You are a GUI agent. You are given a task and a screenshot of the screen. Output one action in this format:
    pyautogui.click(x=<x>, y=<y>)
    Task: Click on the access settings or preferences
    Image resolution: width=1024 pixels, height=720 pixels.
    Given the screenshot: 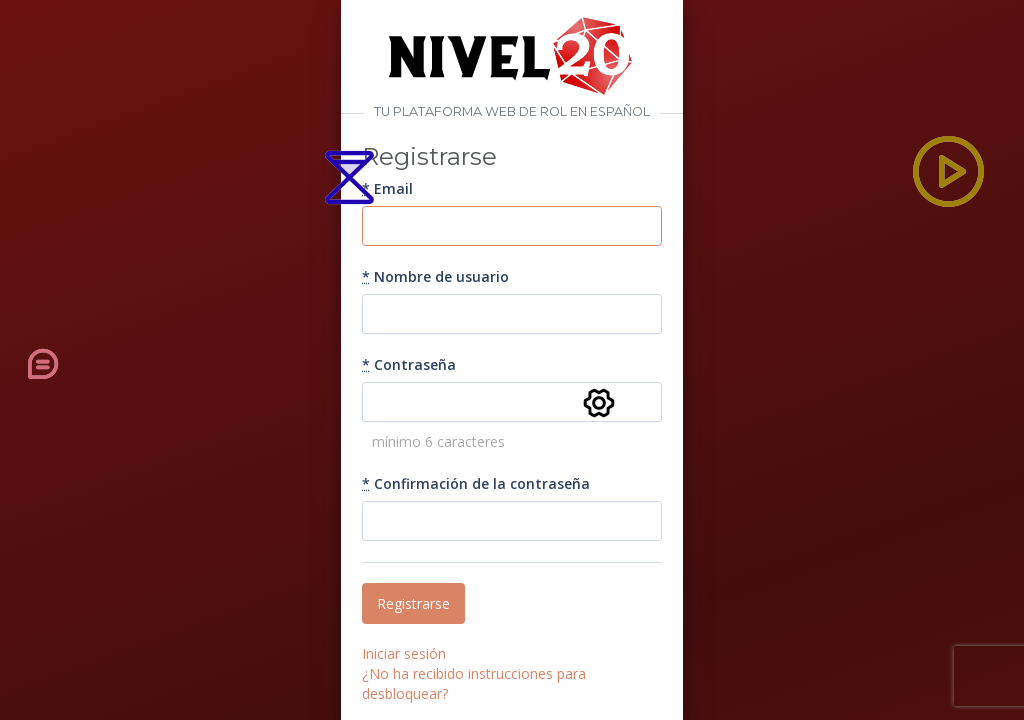 What is the action you would take?
    pyautogui.click(x=599, y=403)
    